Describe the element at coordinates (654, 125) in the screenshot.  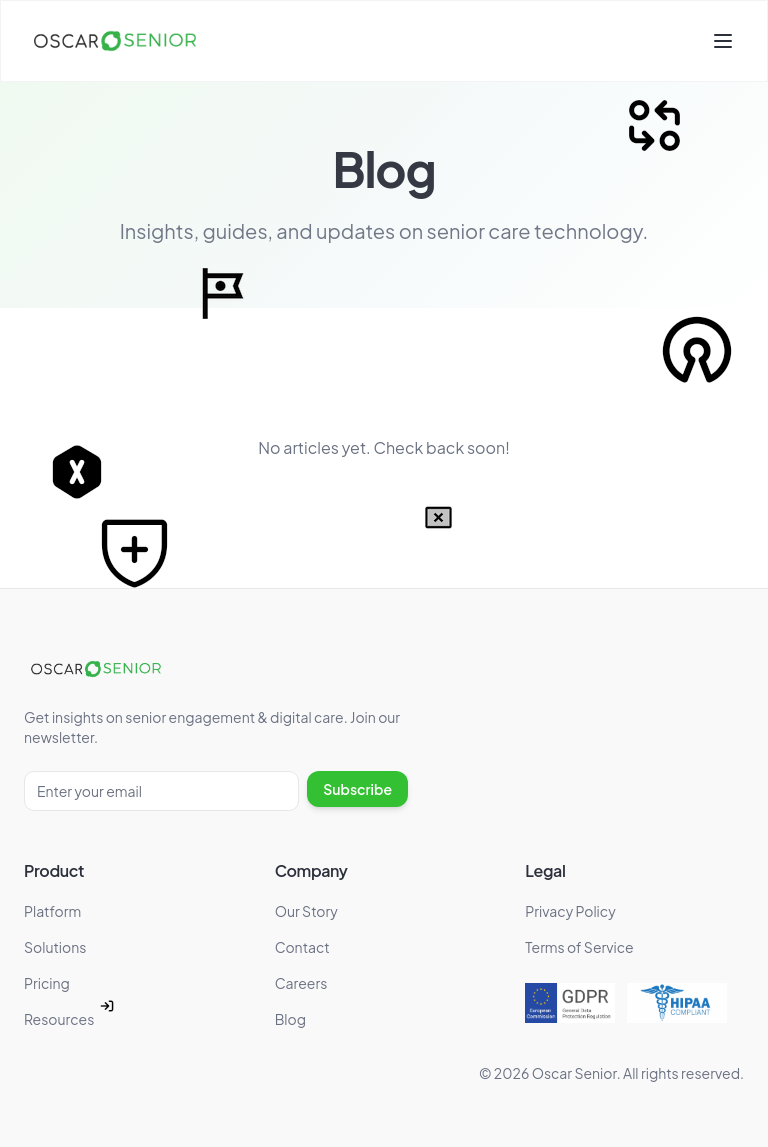
I see `transform or convert selected object` at that location.